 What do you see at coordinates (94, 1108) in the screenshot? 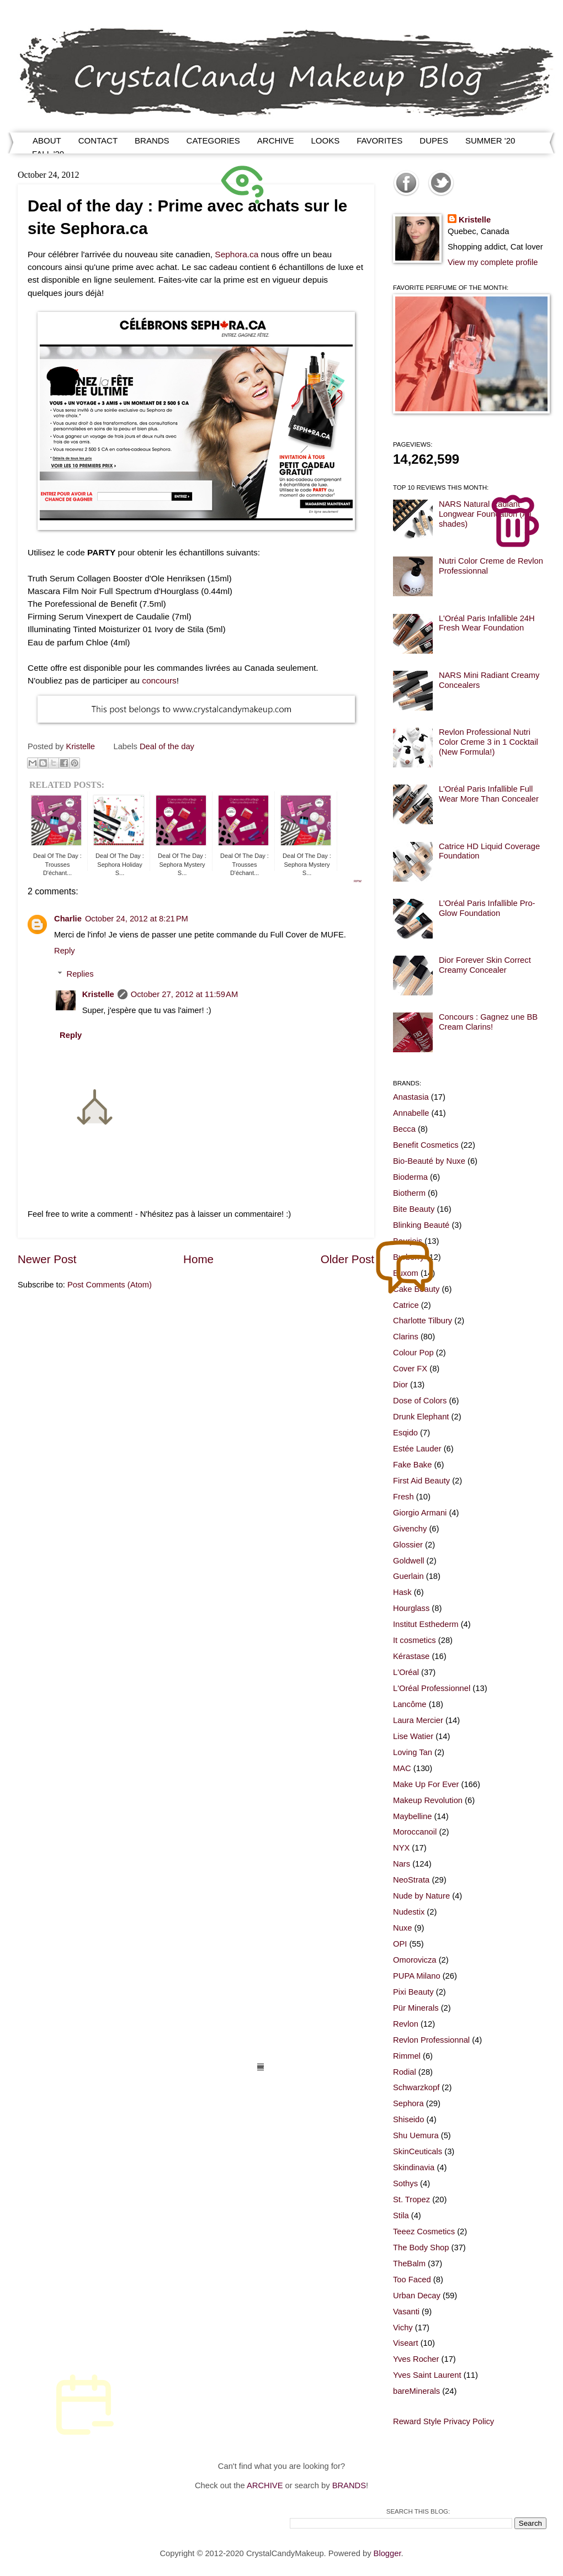
I see `split content into multiple paths` at bounding box center [94, 1108].